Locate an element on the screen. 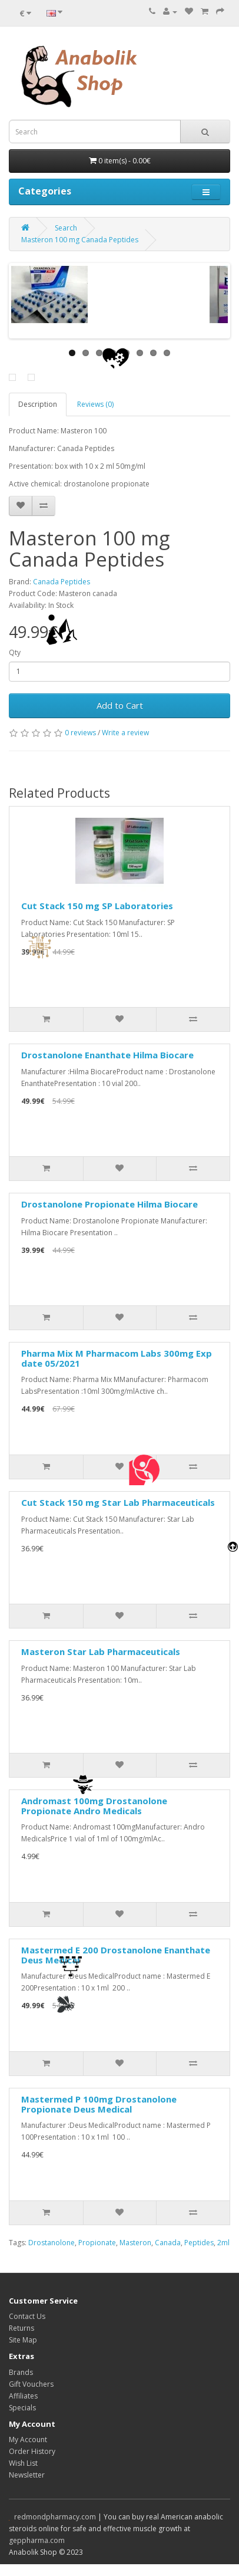 This screenshot has width=239, height=2576. indicates bee-related content or honey products is located at coordinates (66, 2005).